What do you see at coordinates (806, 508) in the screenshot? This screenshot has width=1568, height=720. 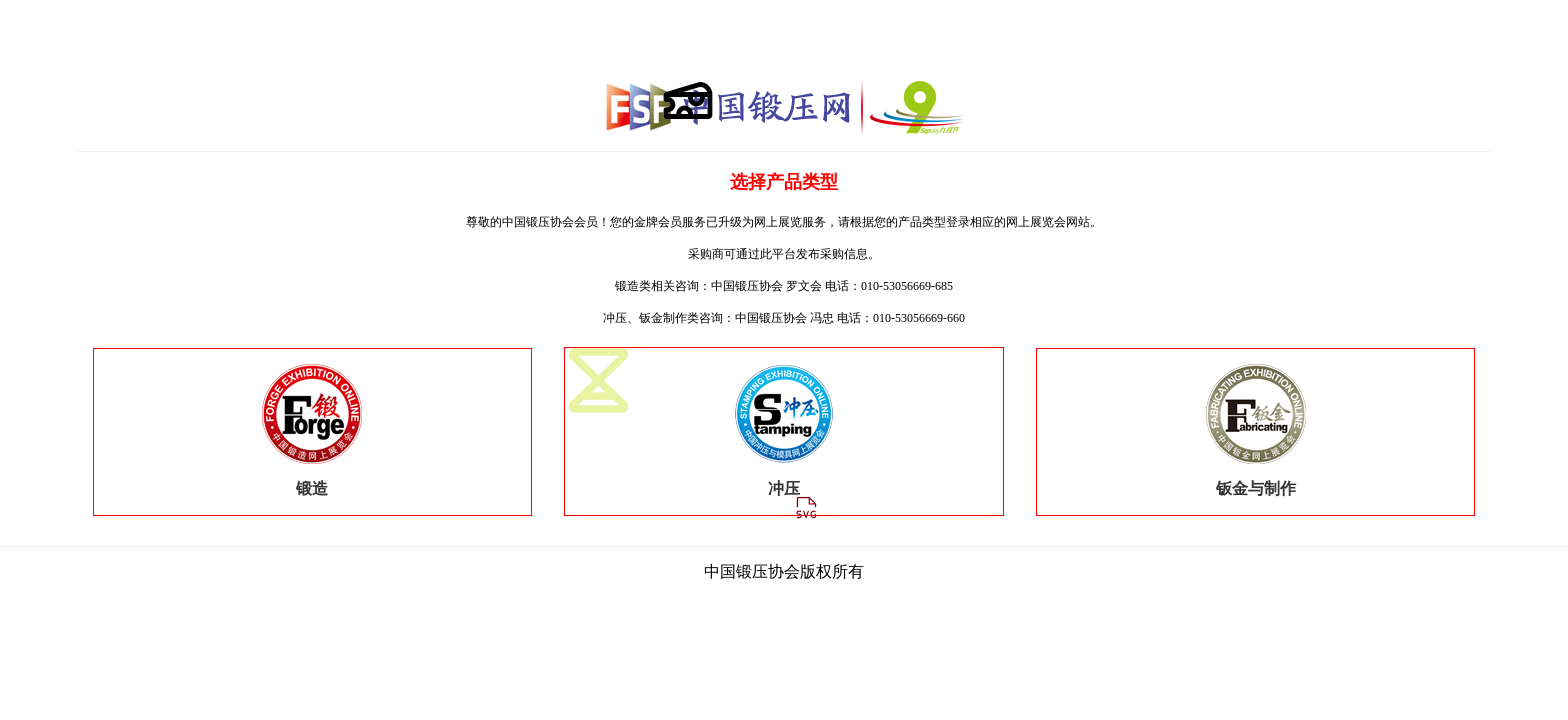 I see `view or open an SVG file` at bounding box center [806, 508].